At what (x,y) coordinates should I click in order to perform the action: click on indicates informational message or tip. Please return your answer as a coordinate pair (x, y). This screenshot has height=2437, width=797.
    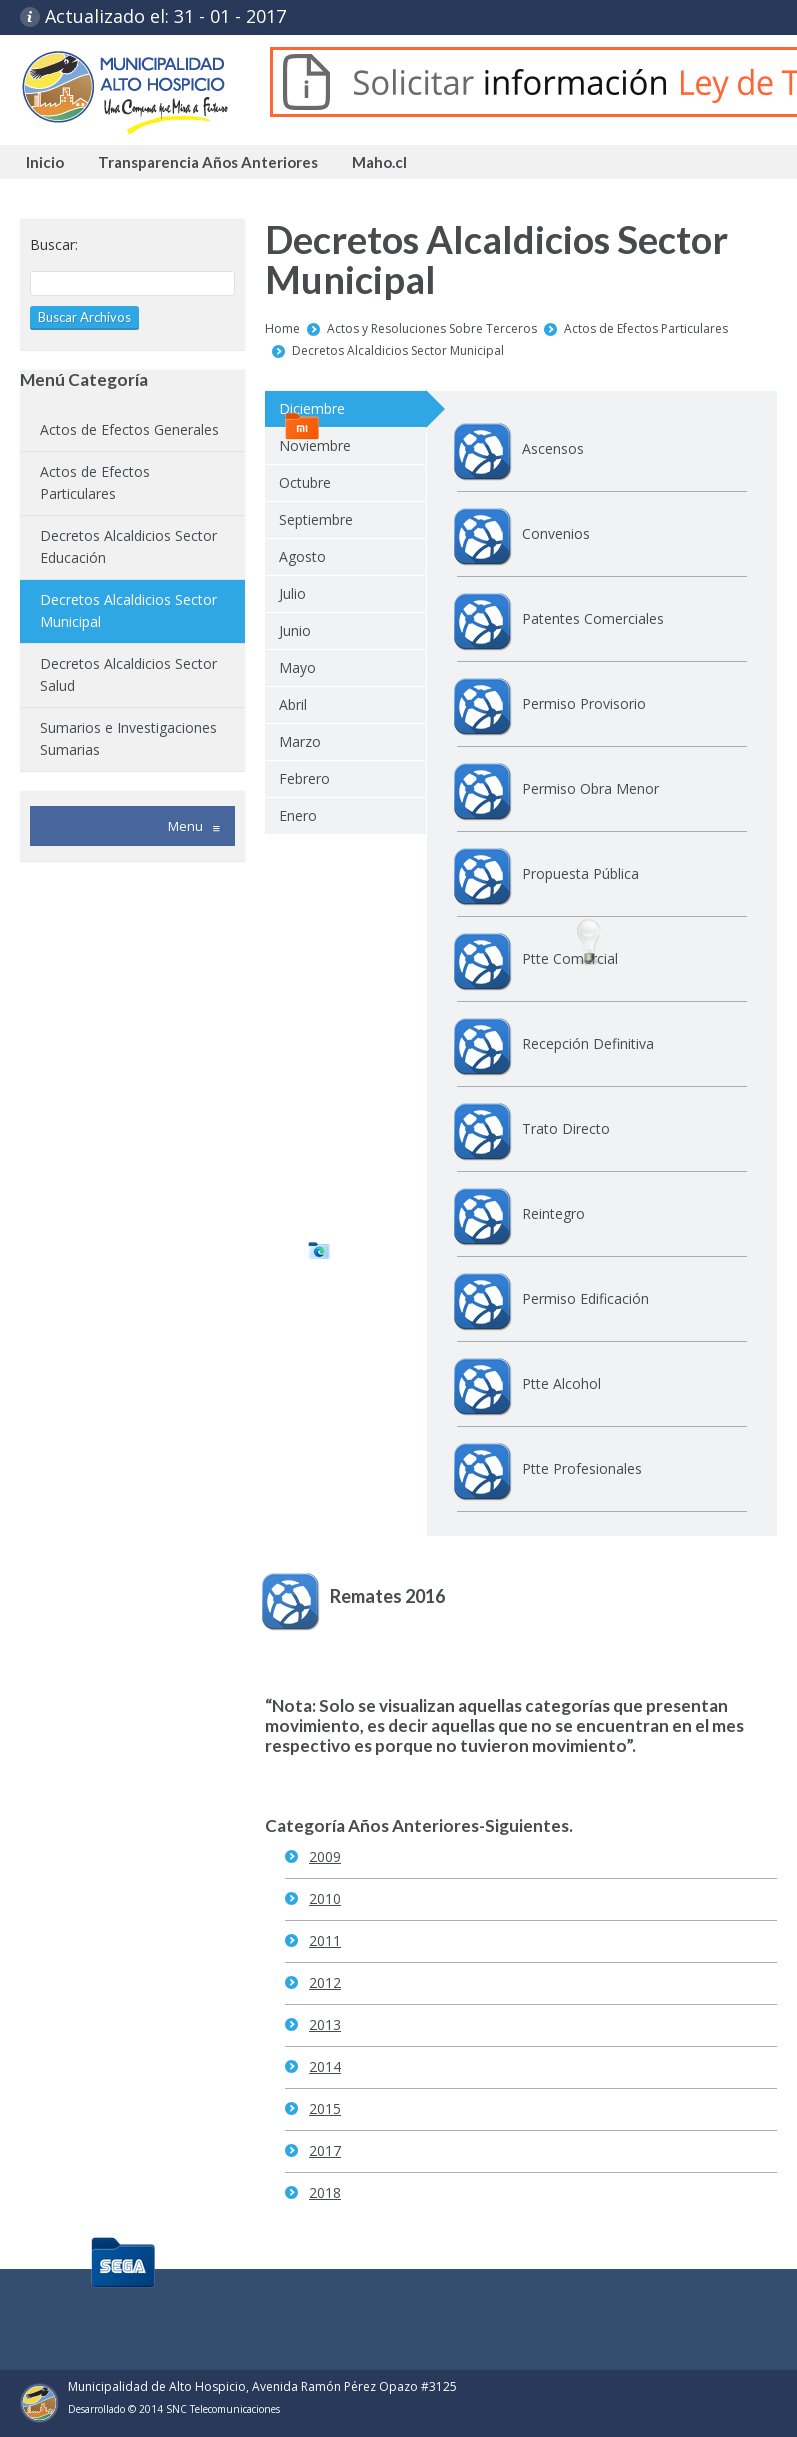
    Looking at the image, I should click on (589, 942).